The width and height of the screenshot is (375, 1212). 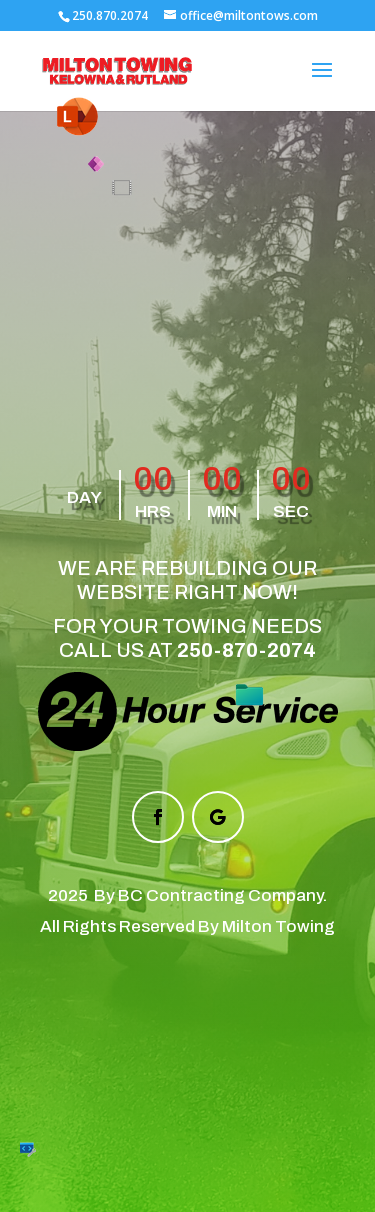 What do you see at coordinates (77, 116) in the screenshot?
I see `open microsoft lens app` at bounding box center [77, 116].